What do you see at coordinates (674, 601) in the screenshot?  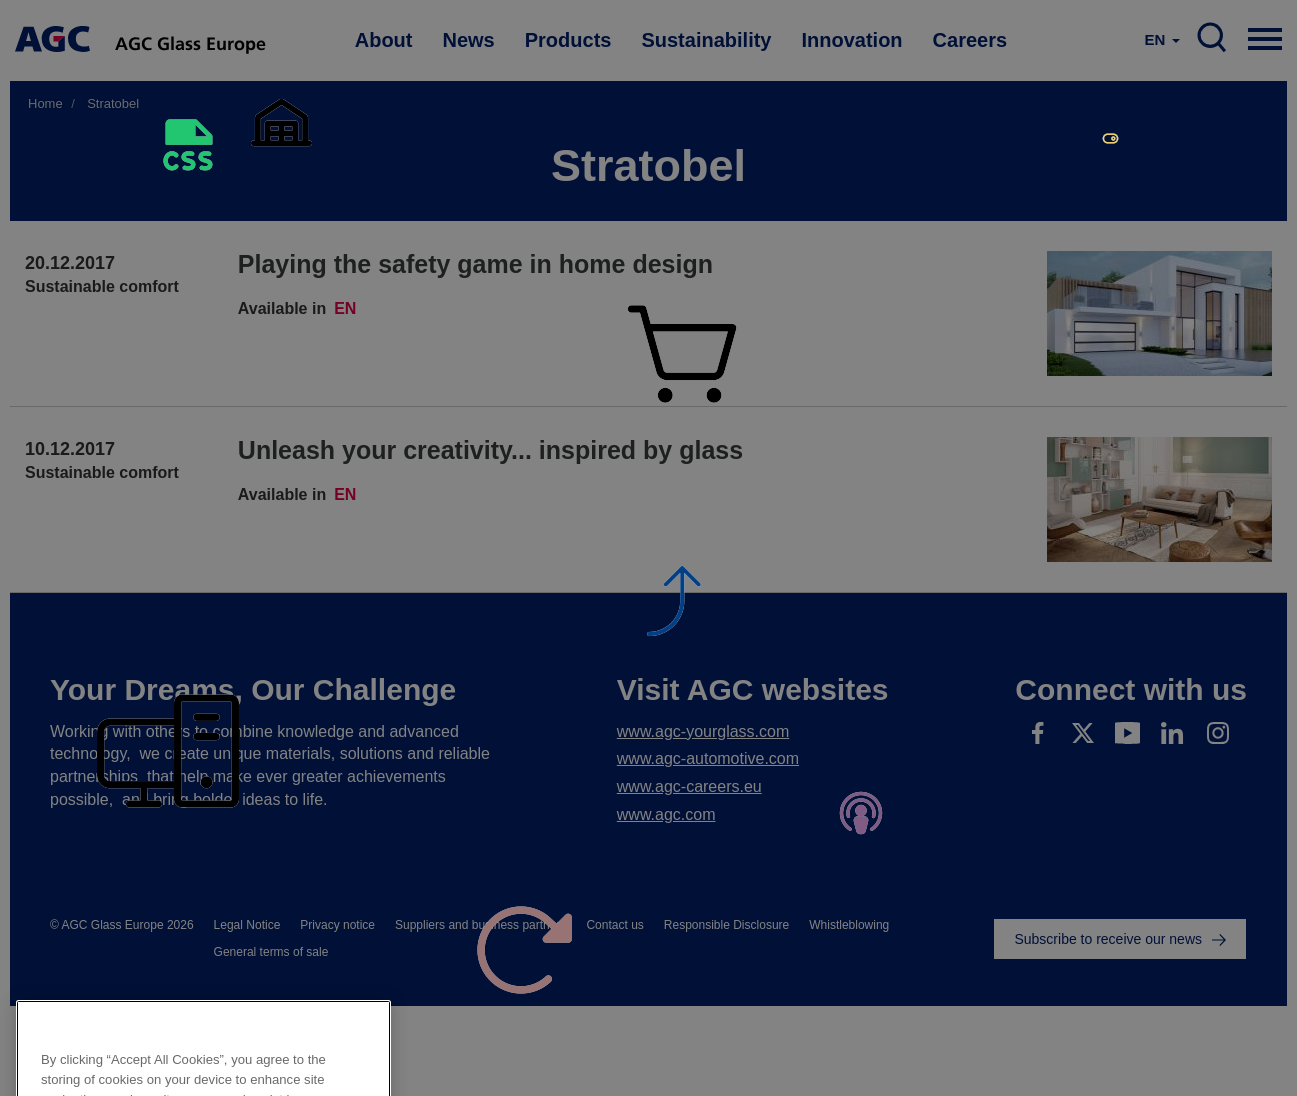 I see `go back and up in navigation` at bounding box center [674, 601].